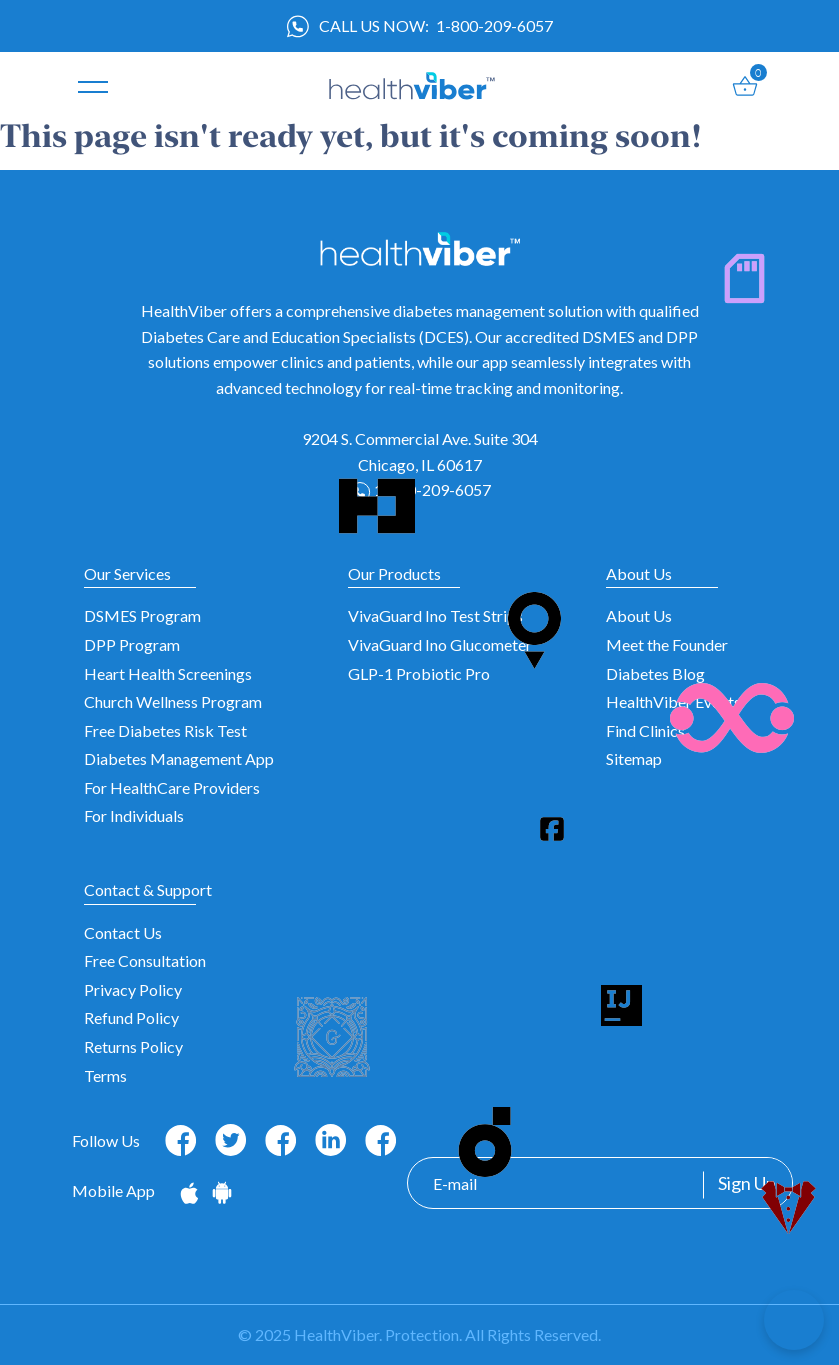  What do you see at coordinates (788, 1207) in the screenshot?
I see `stylelint CSS linting tool logo` at bounding box center [788, 1207].